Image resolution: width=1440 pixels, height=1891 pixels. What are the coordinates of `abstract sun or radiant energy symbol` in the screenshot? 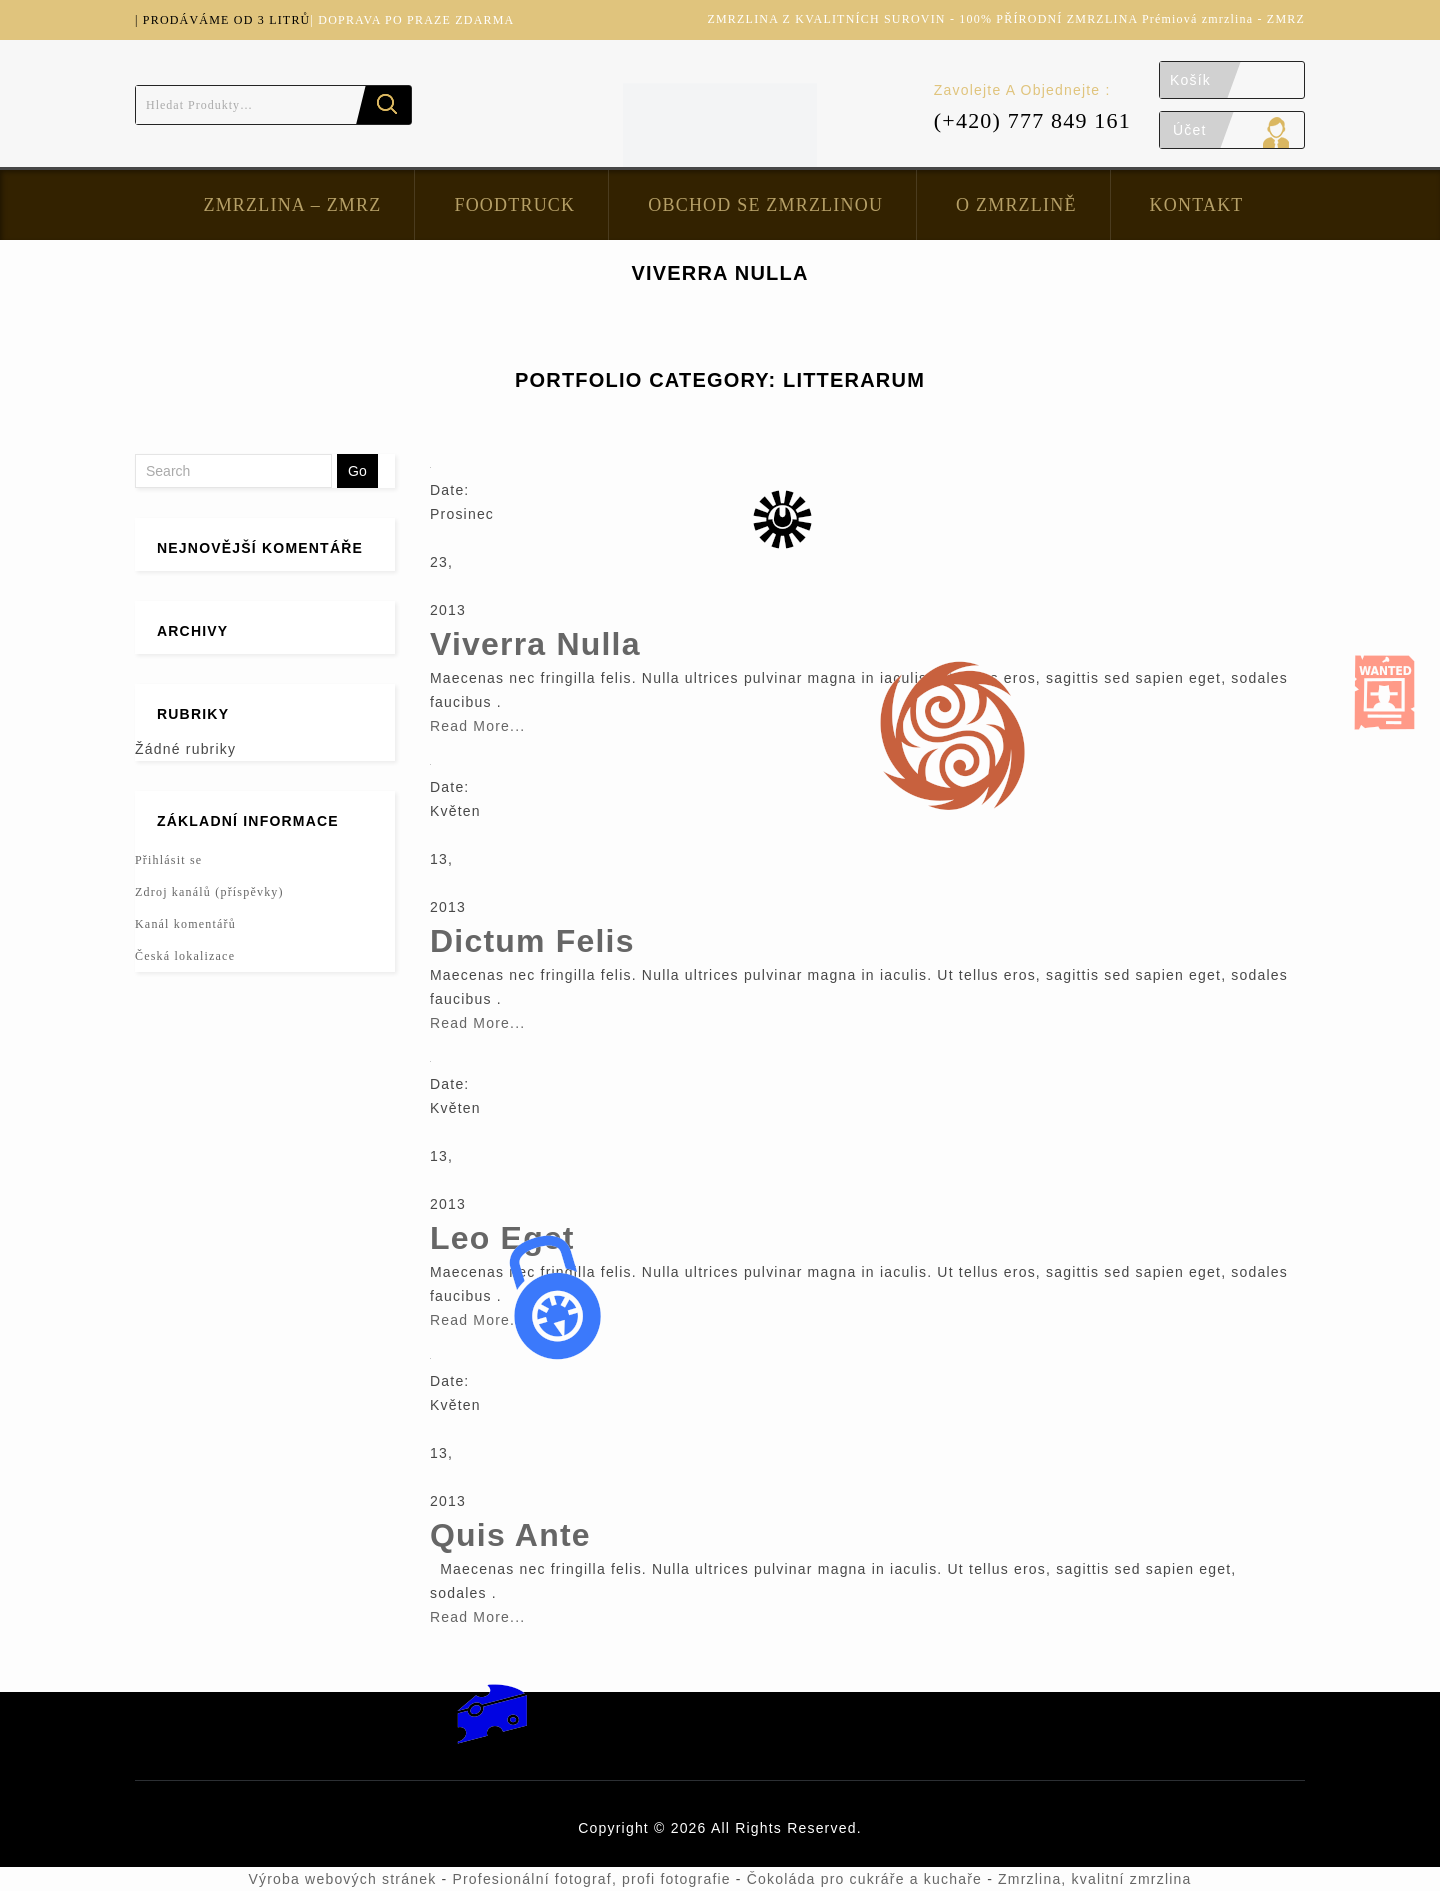 It's located at (782, 519).